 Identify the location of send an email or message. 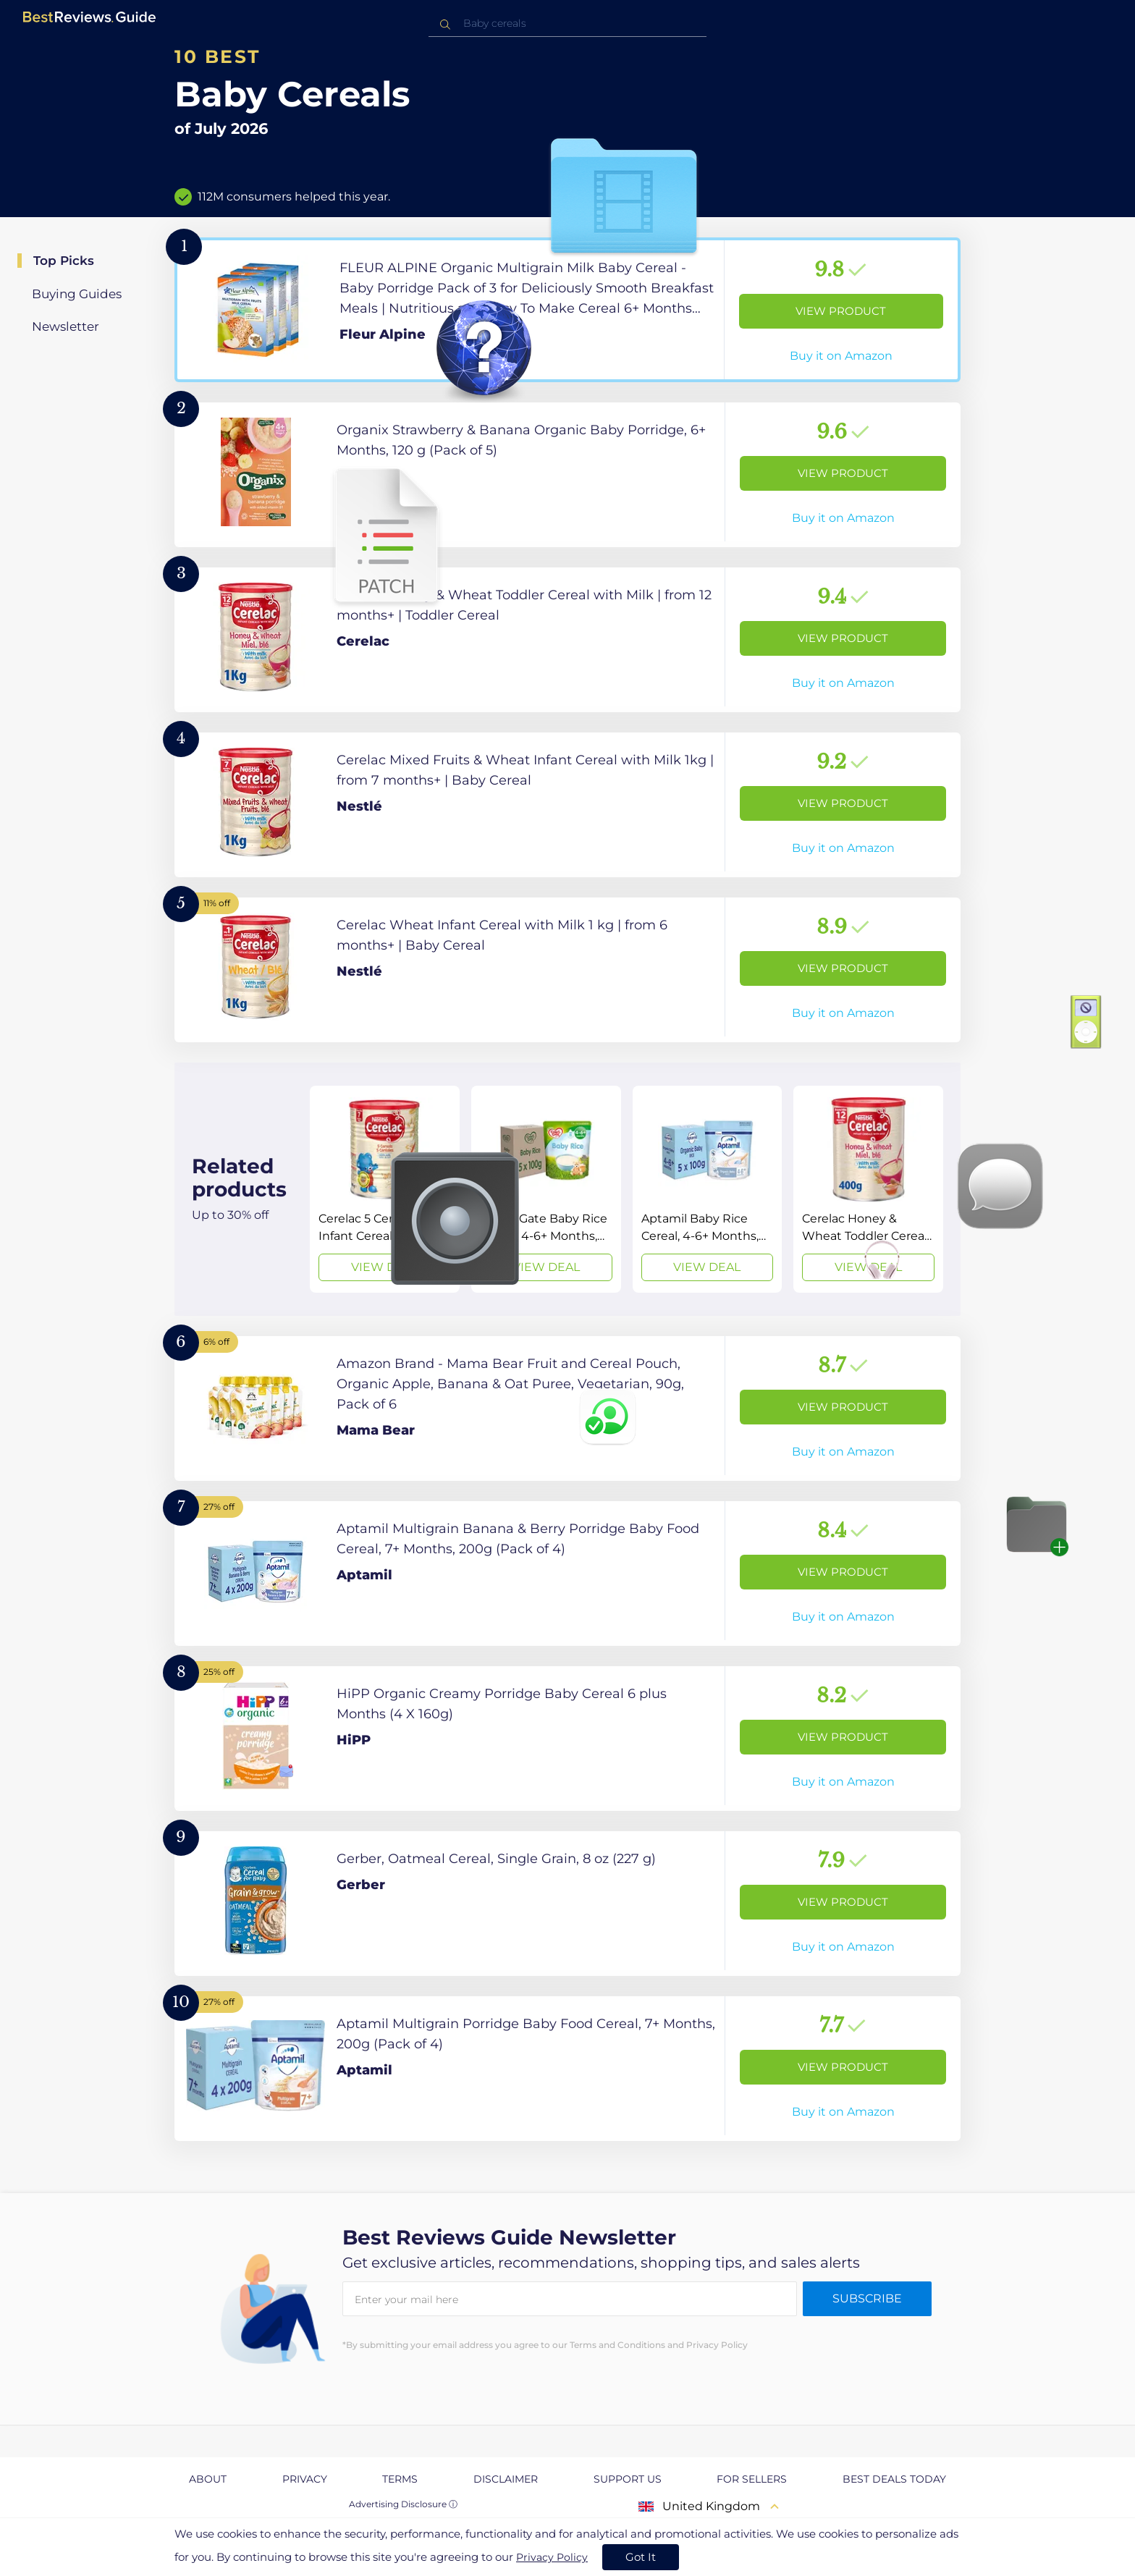
(286, 1771).